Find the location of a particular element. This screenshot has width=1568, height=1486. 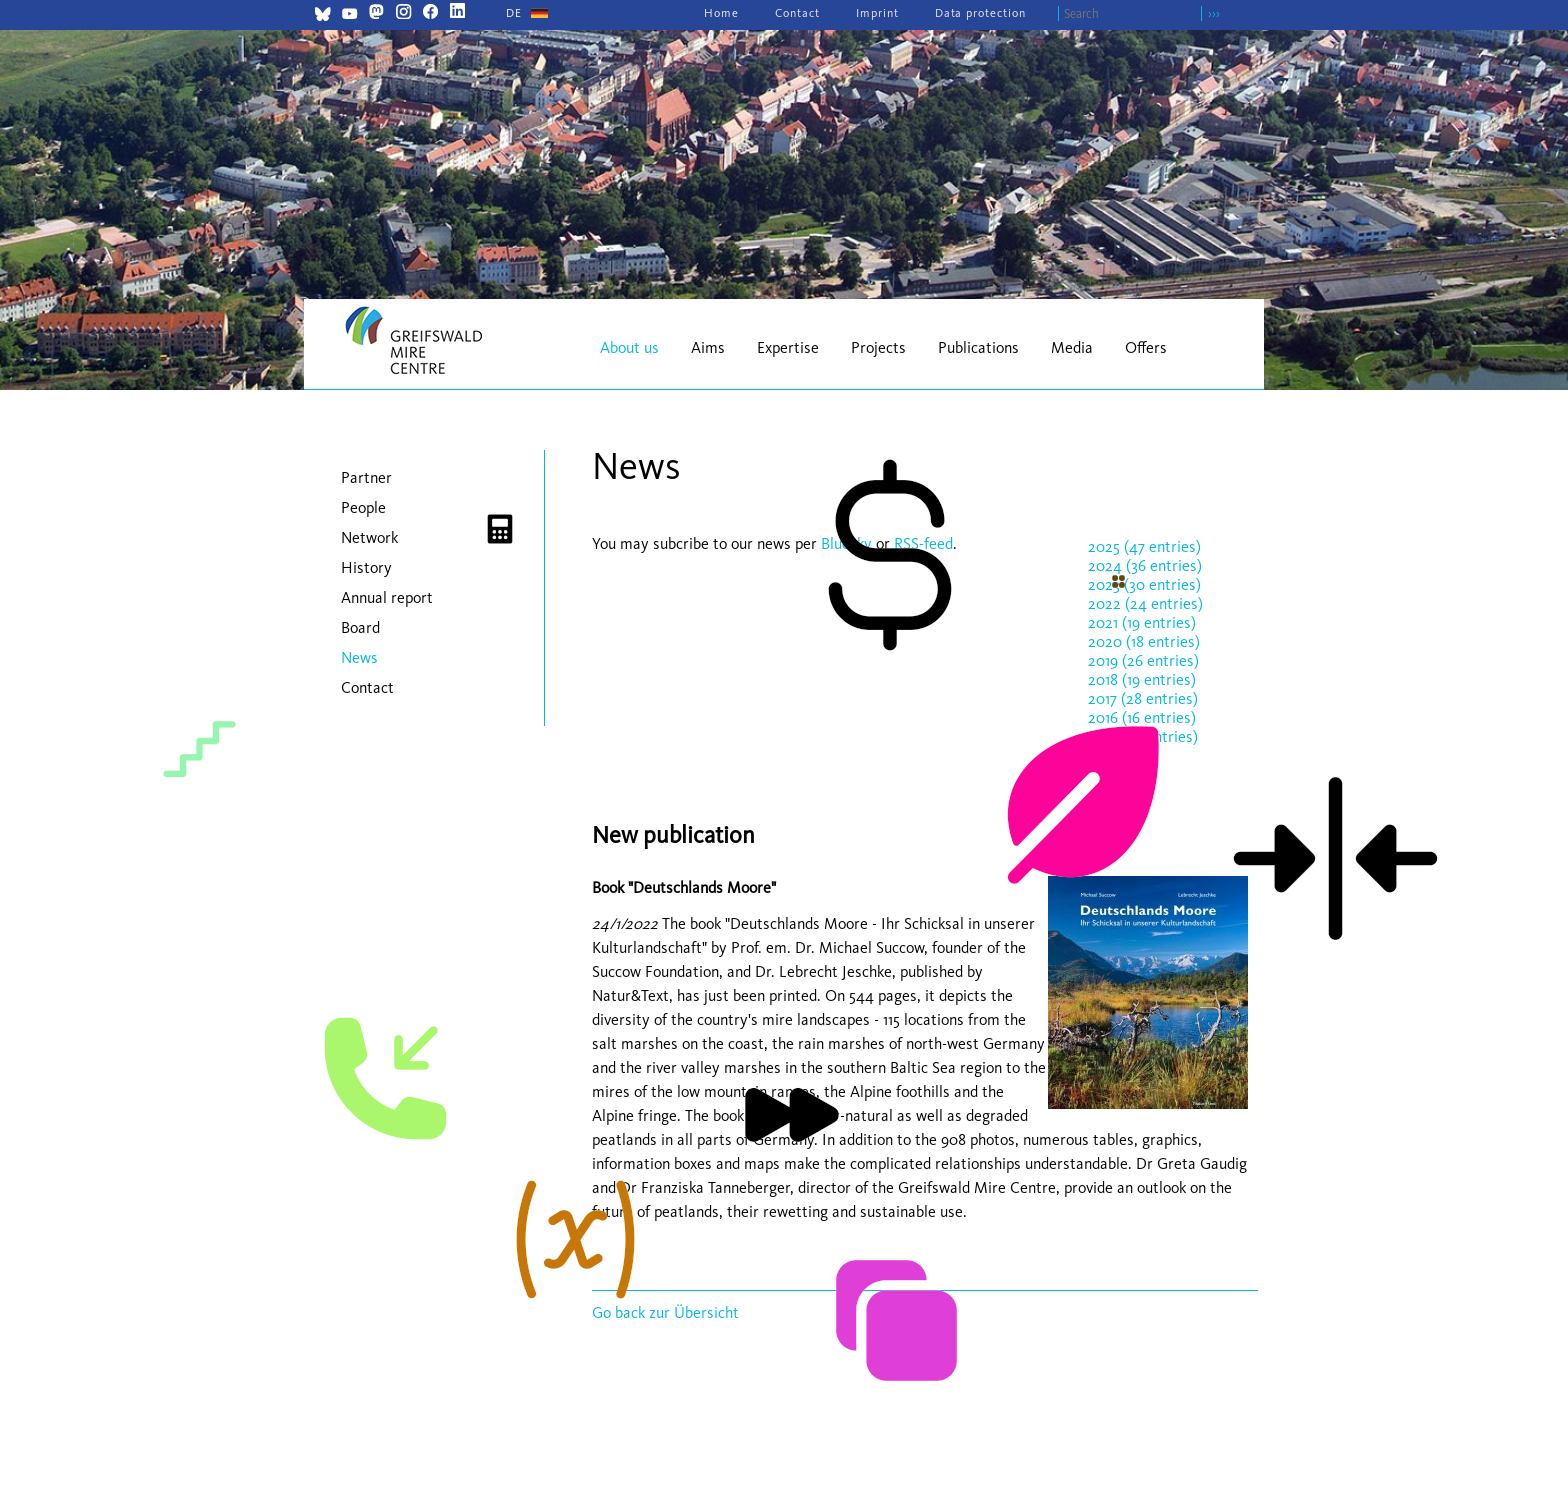

copy to clipboard is located at coordinates (896, 1320).